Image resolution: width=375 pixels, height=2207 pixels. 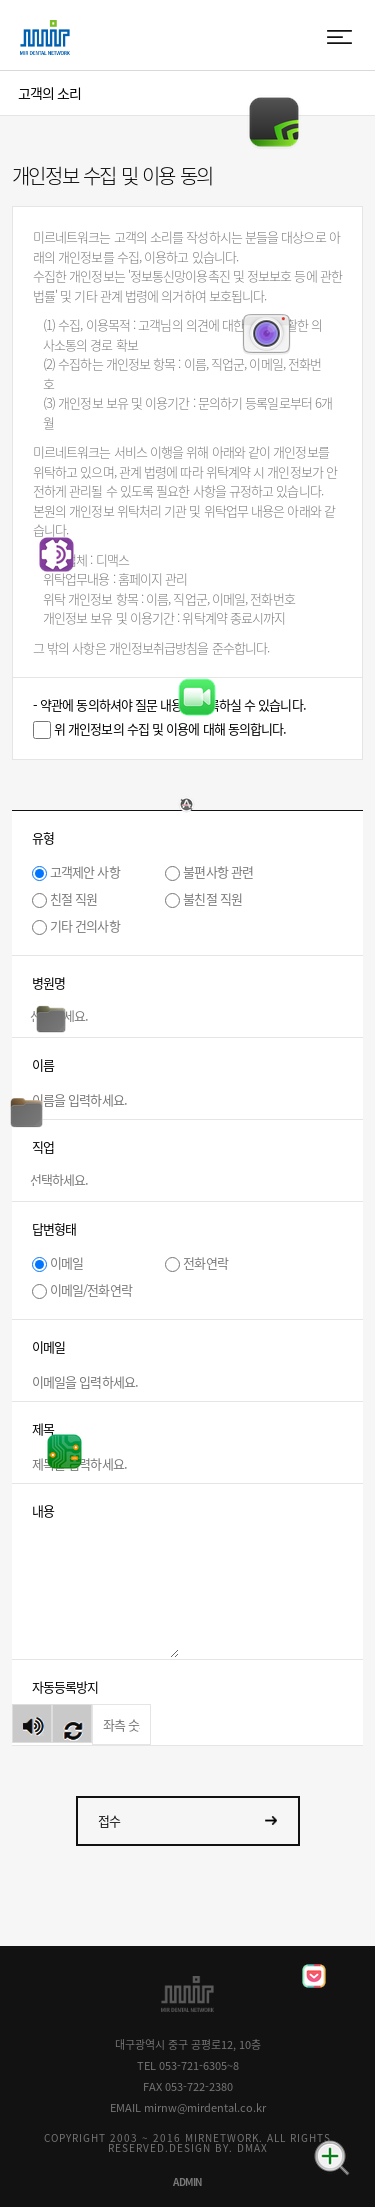 What do you see at coordinates (332, 2158) in the screenshot?
I see `zoom to fit content within the current view` at bounding box center [332, 2158].